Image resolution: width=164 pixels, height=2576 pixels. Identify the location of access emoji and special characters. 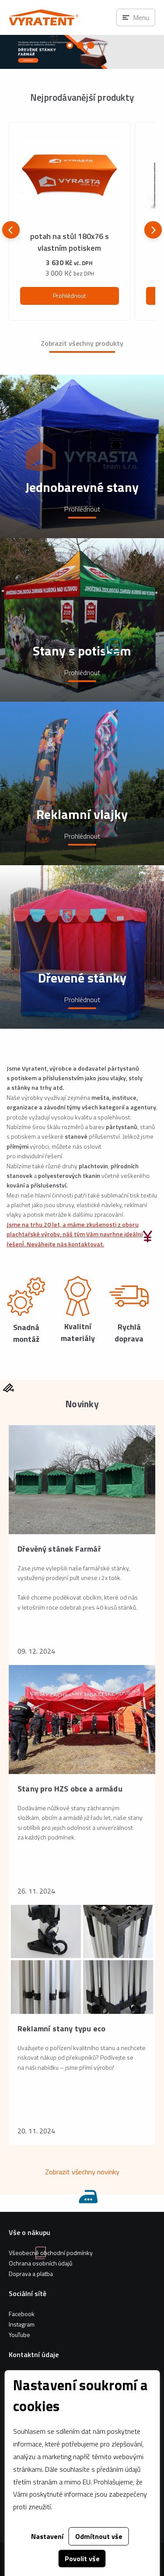
(54, 39).